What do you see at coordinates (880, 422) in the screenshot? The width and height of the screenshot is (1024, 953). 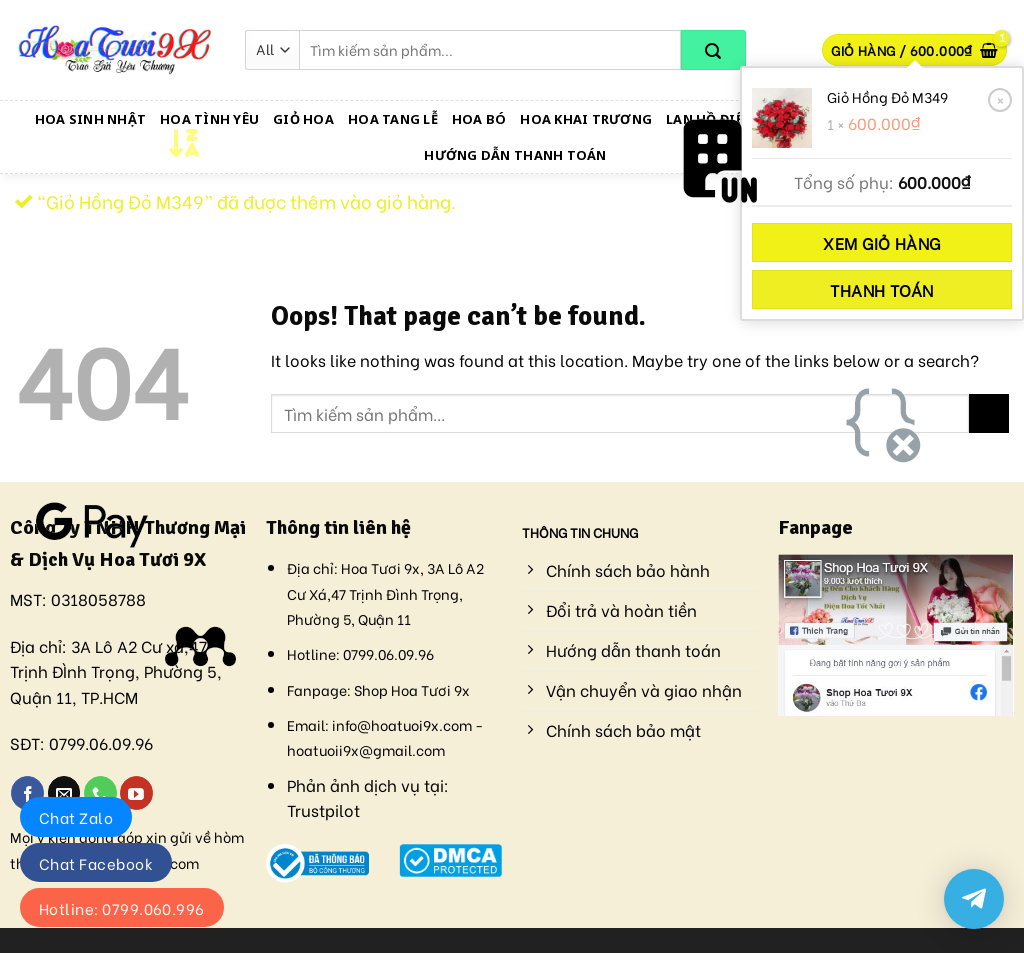 I see `indicates a syntax error with mismatched brackets` at bounding box center [880, 422].